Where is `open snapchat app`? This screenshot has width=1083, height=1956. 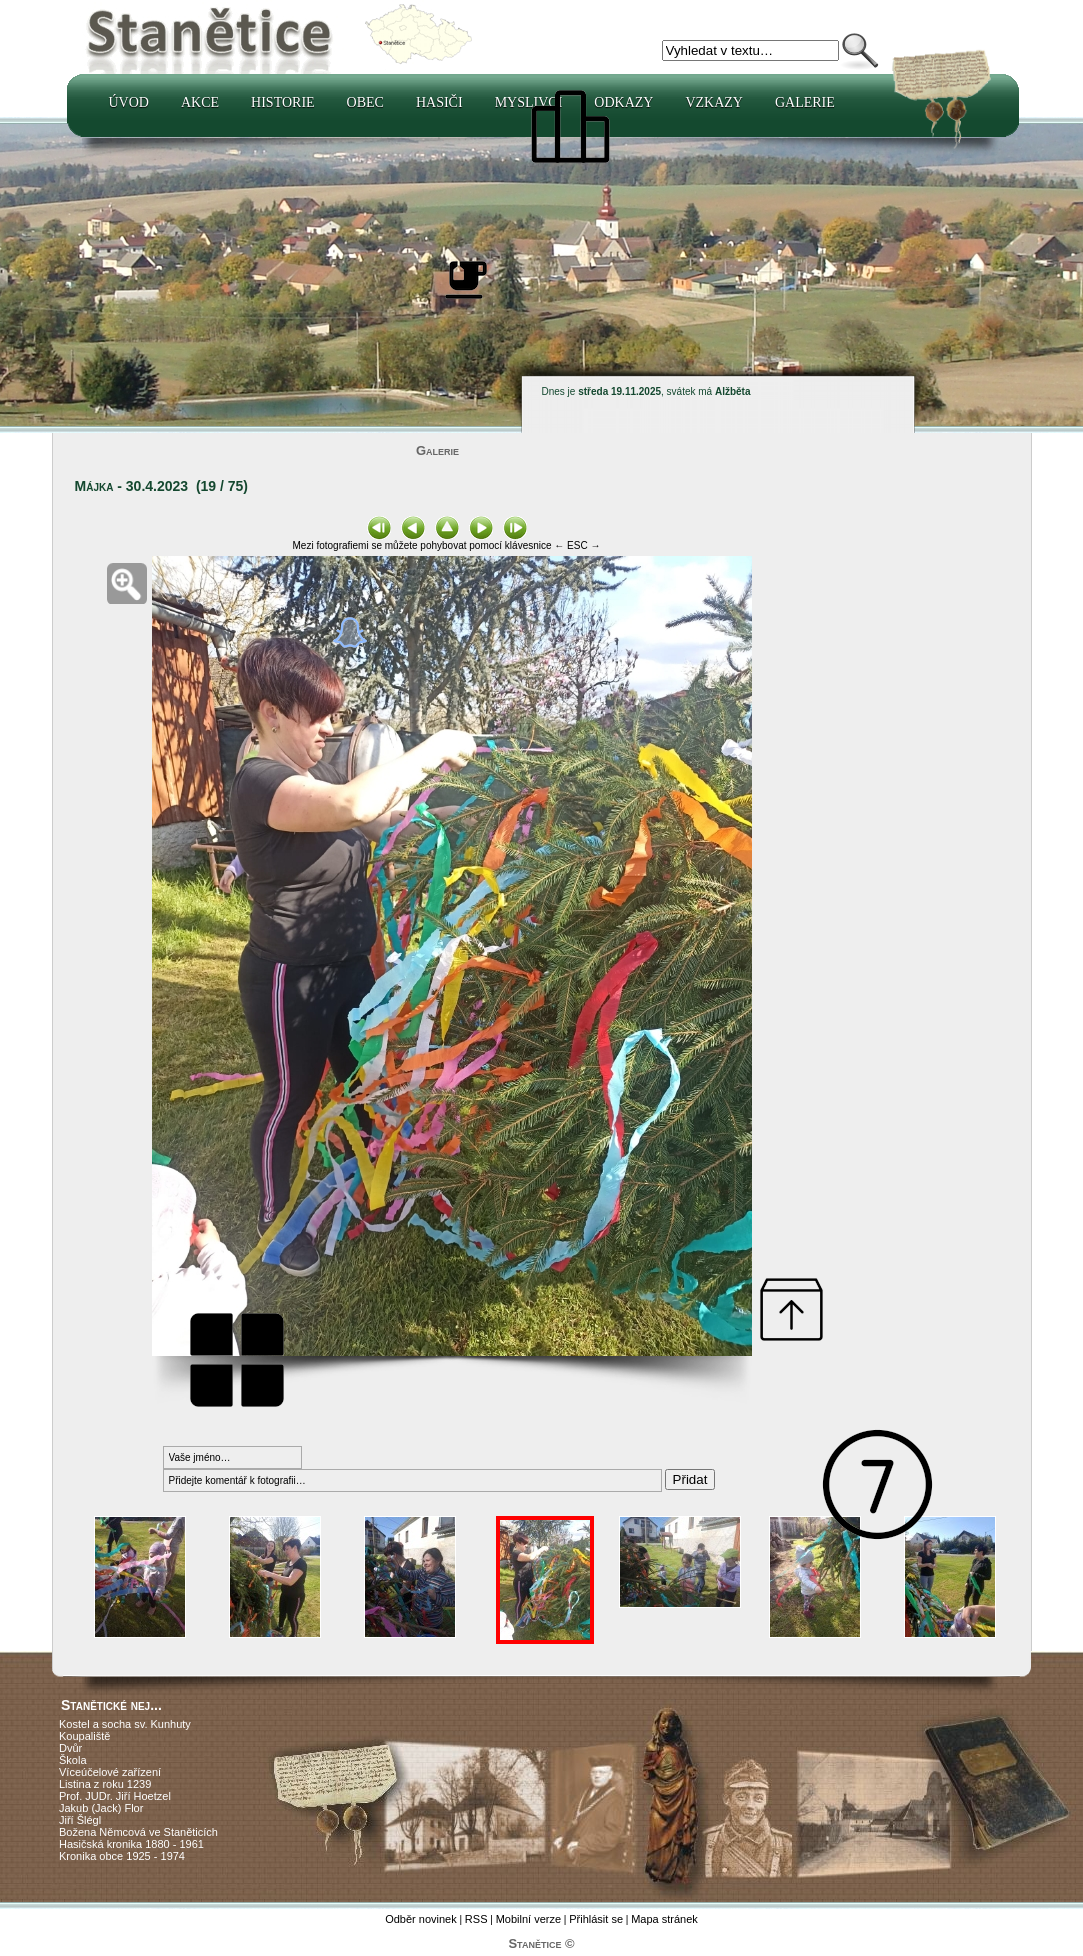 open snapchat app is located at coordinates (350, 633).